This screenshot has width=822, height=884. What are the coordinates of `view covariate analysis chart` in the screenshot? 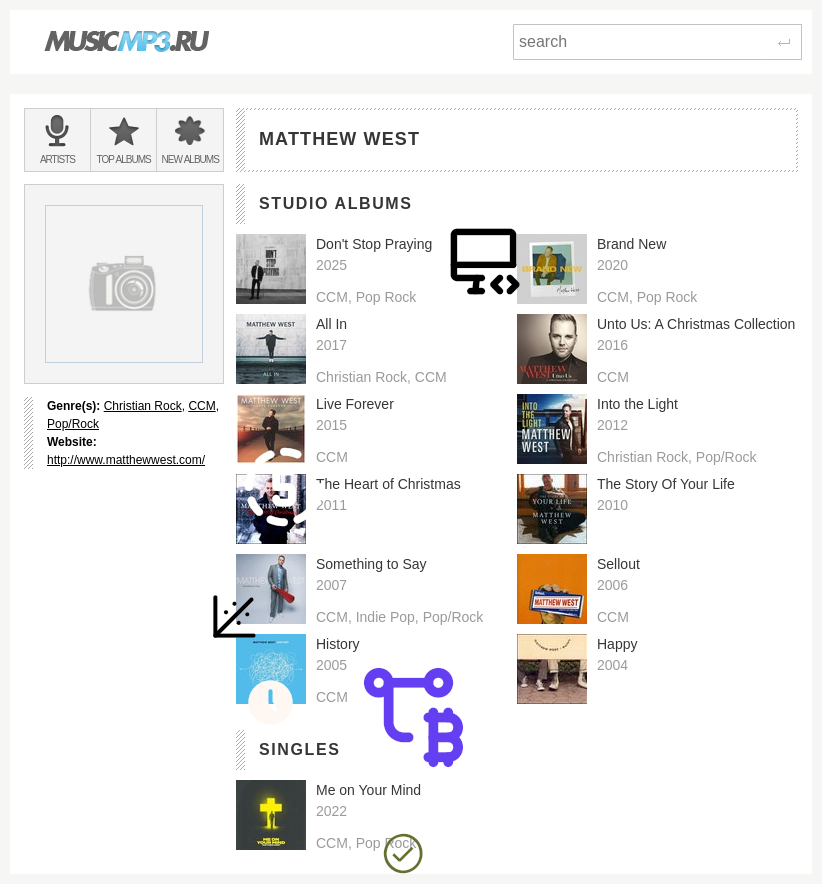 It's located at (234, 616).